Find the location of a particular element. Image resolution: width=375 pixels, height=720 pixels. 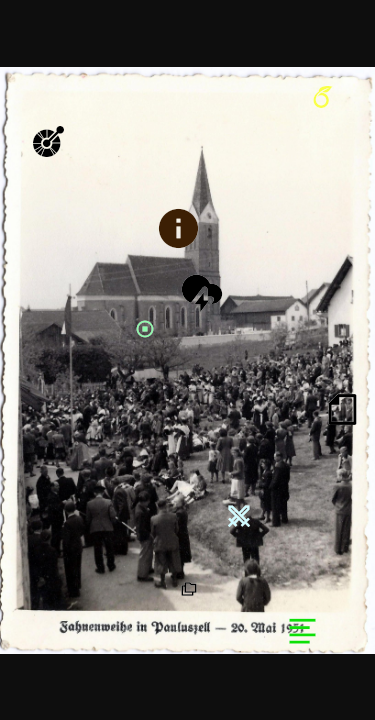

align text to the left is located at coordinates (302, 630).